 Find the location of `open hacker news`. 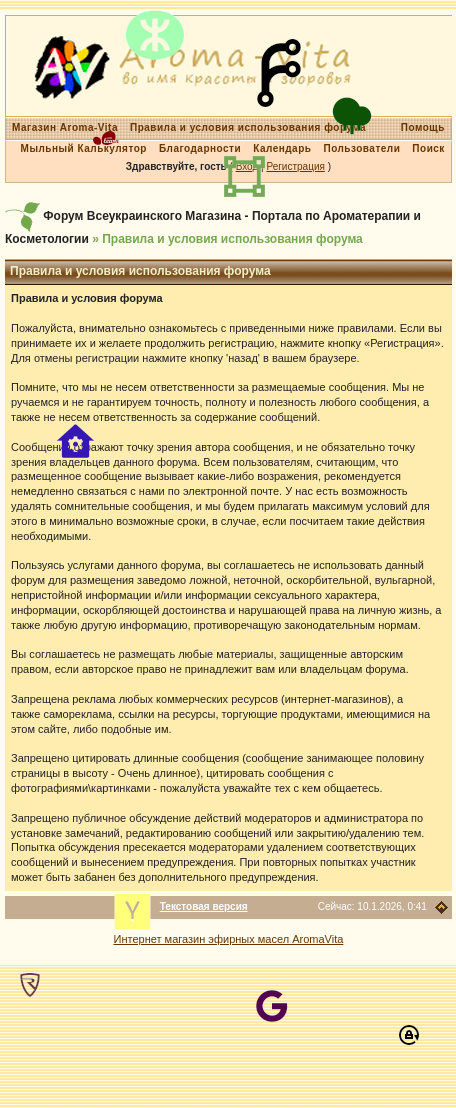

open hacker news is located at coordinates (132, 911).